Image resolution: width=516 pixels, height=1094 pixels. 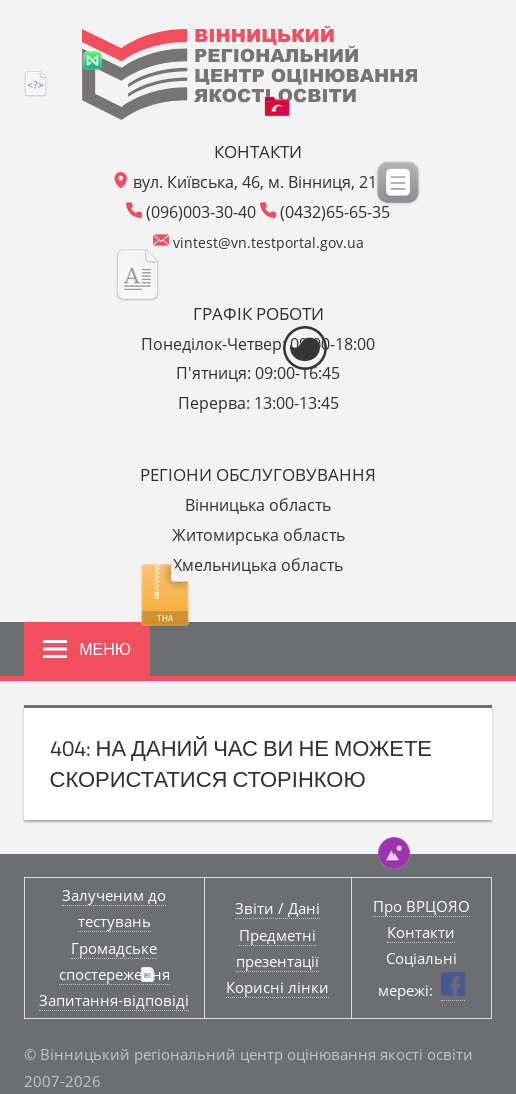 What do you see at coordinates (92, 60) in the screenshot?
I see `open mindmaster mind mapping application` at bounding box center [92, 60].